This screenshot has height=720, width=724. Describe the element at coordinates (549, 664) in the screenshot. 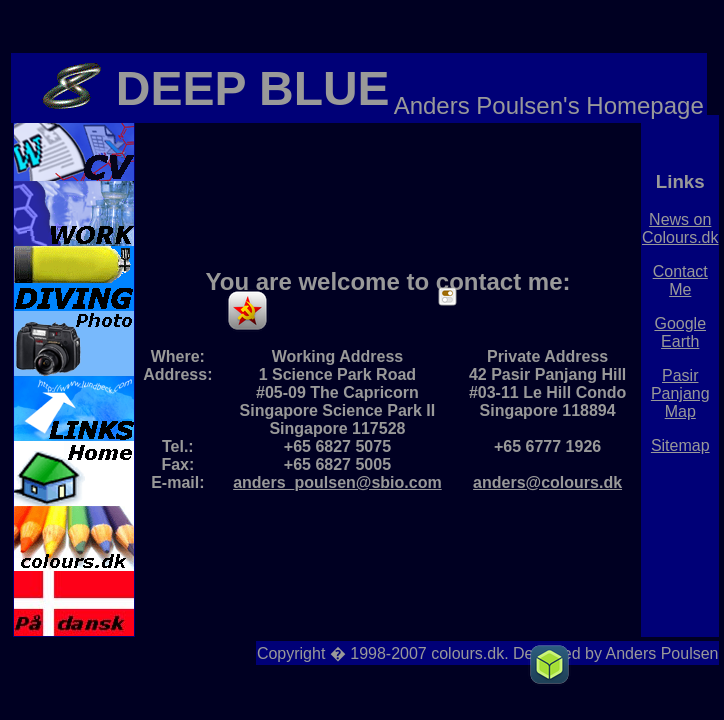

I see `open balenaEtcher to flash OS images` at that location.